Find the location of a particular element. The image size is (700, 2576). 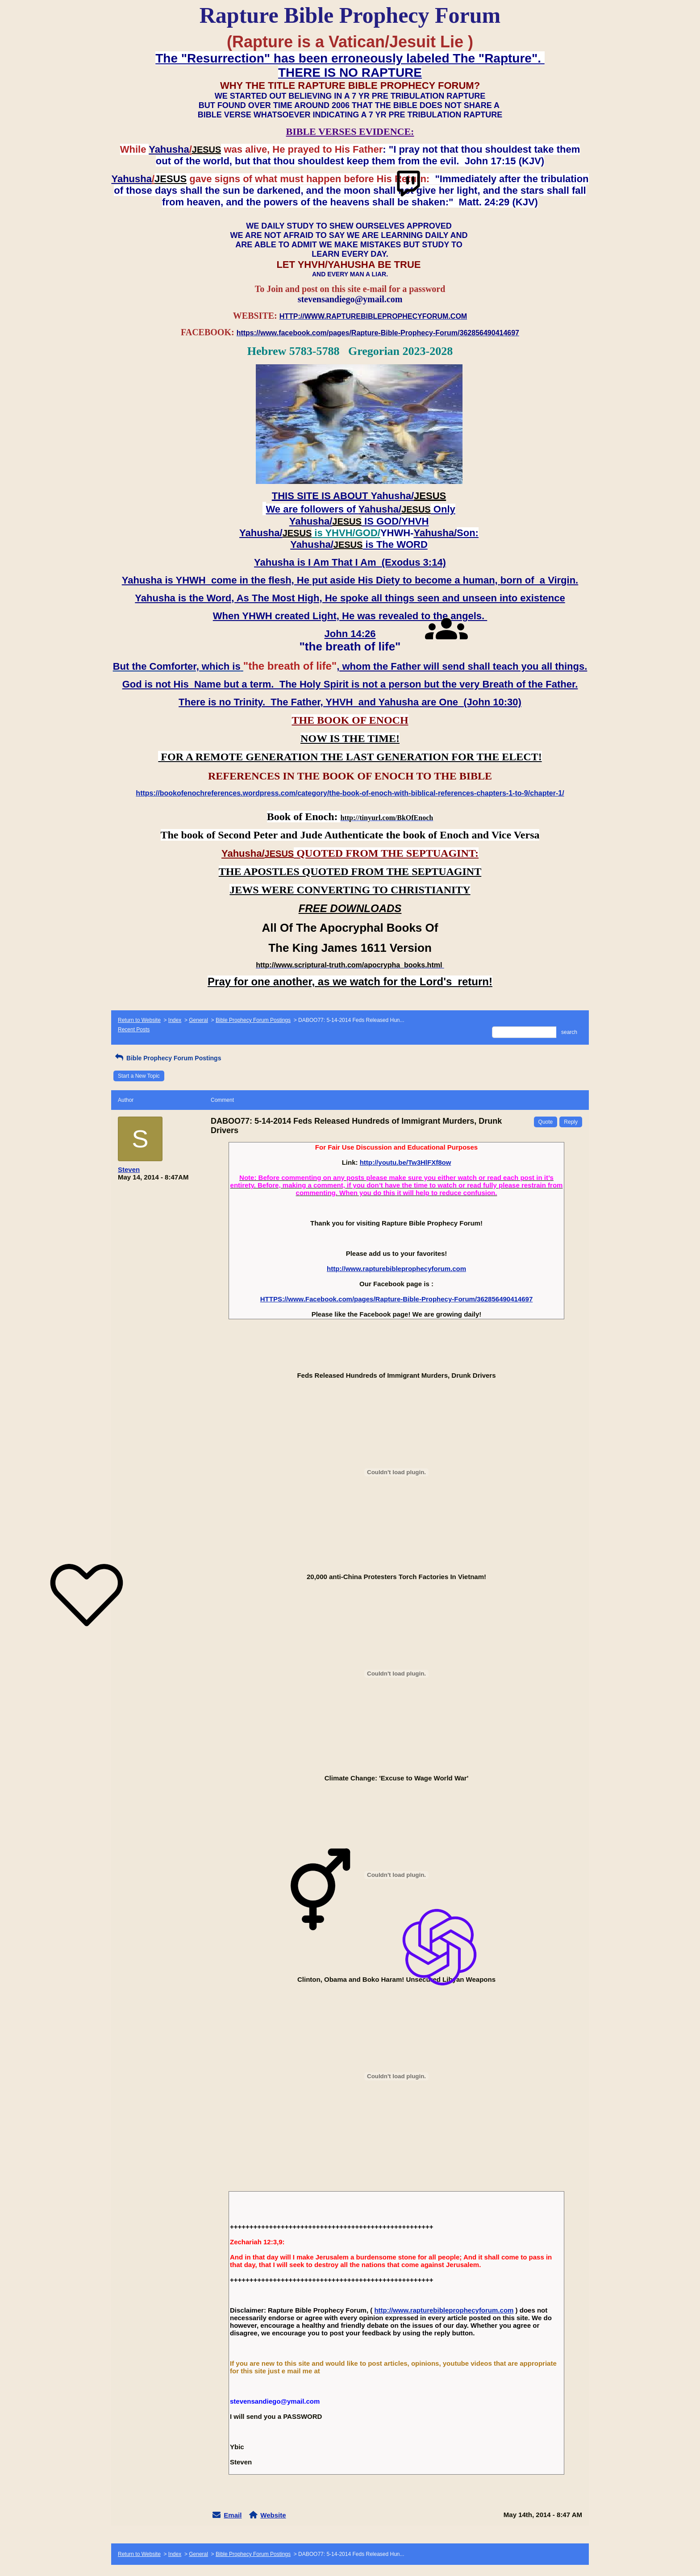

add to favorites is located at coordinates (87, 1592).